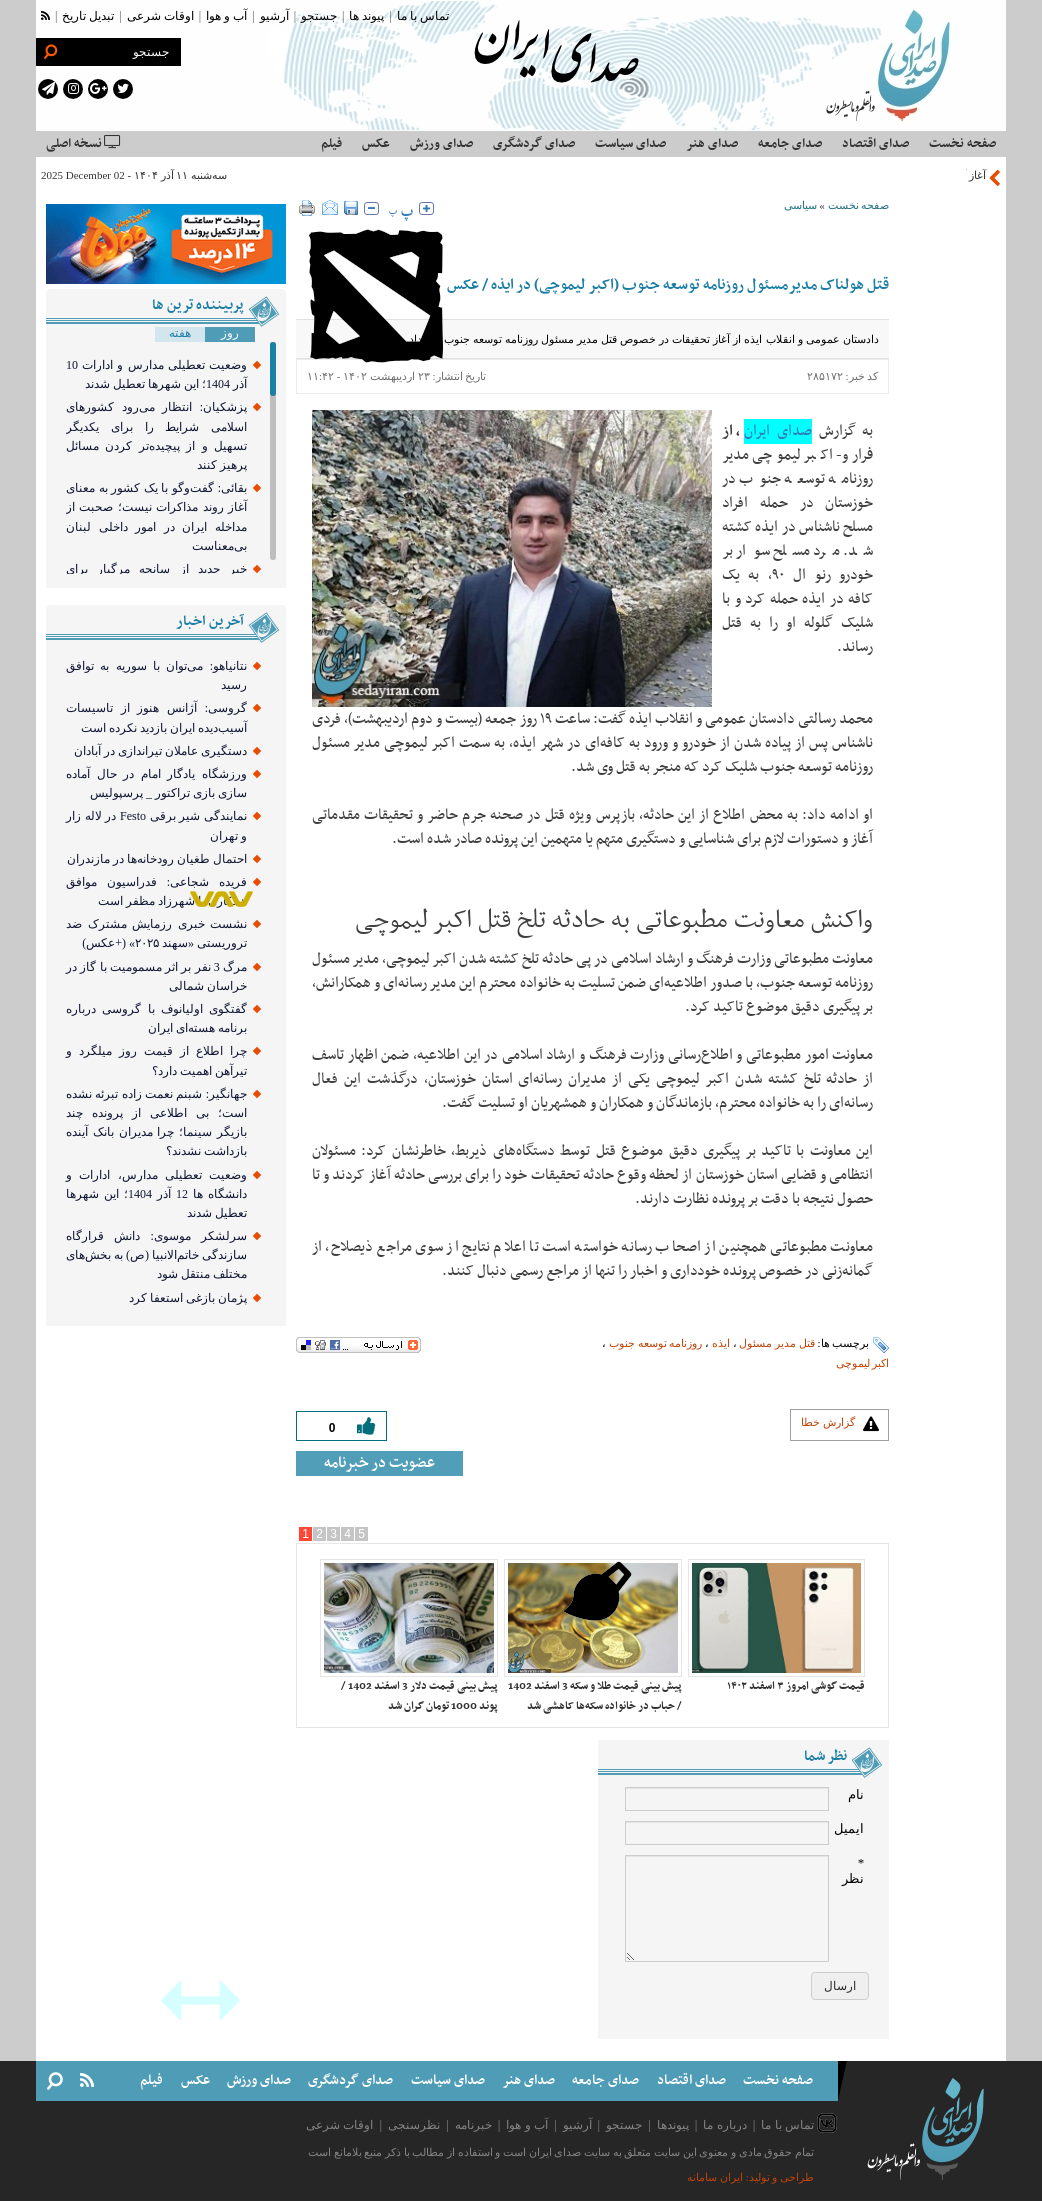  Describe the element at coordinates (376, 296) in the screenshot. I see `launch Dota 2 game` at that location.